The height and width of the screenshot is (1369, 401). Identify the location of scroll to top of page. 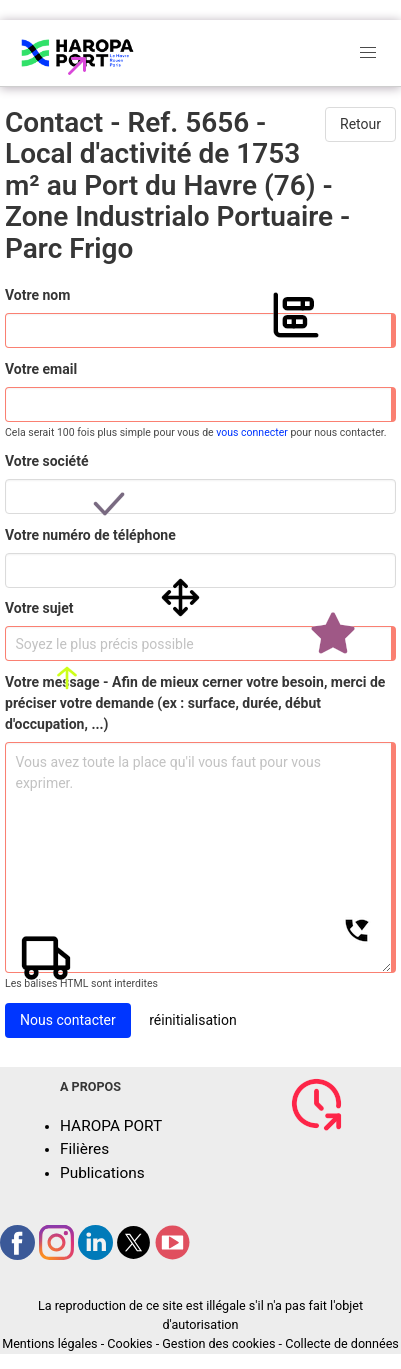
(67, 678).